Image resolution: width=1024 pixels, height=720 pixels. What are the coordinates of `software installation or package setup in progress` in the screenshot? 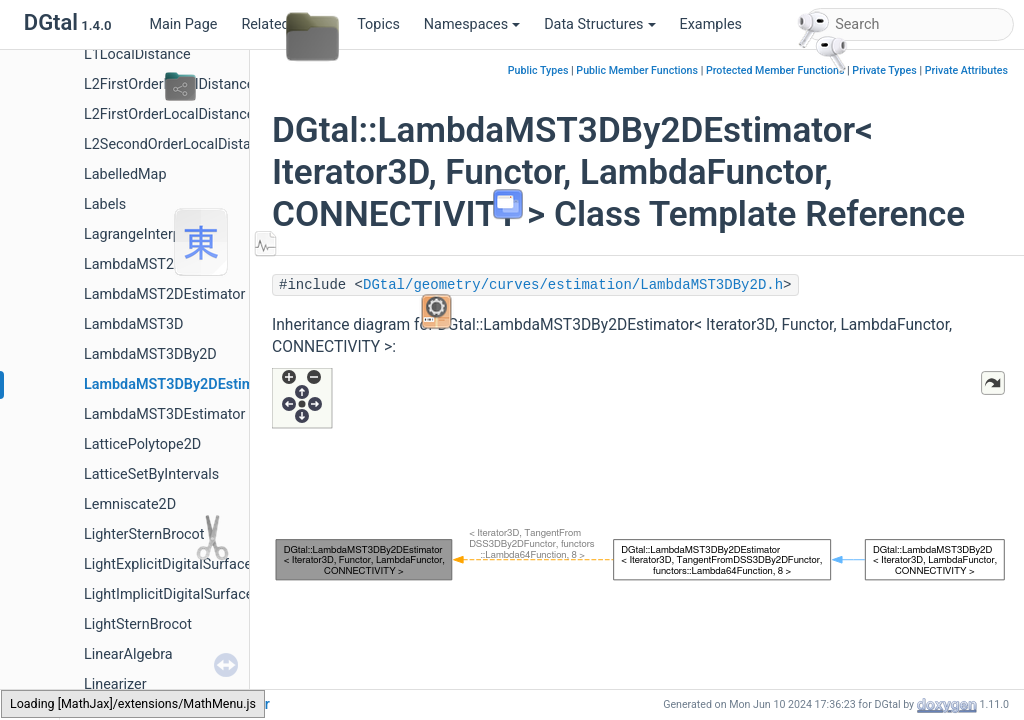 It's located at (436, 311).